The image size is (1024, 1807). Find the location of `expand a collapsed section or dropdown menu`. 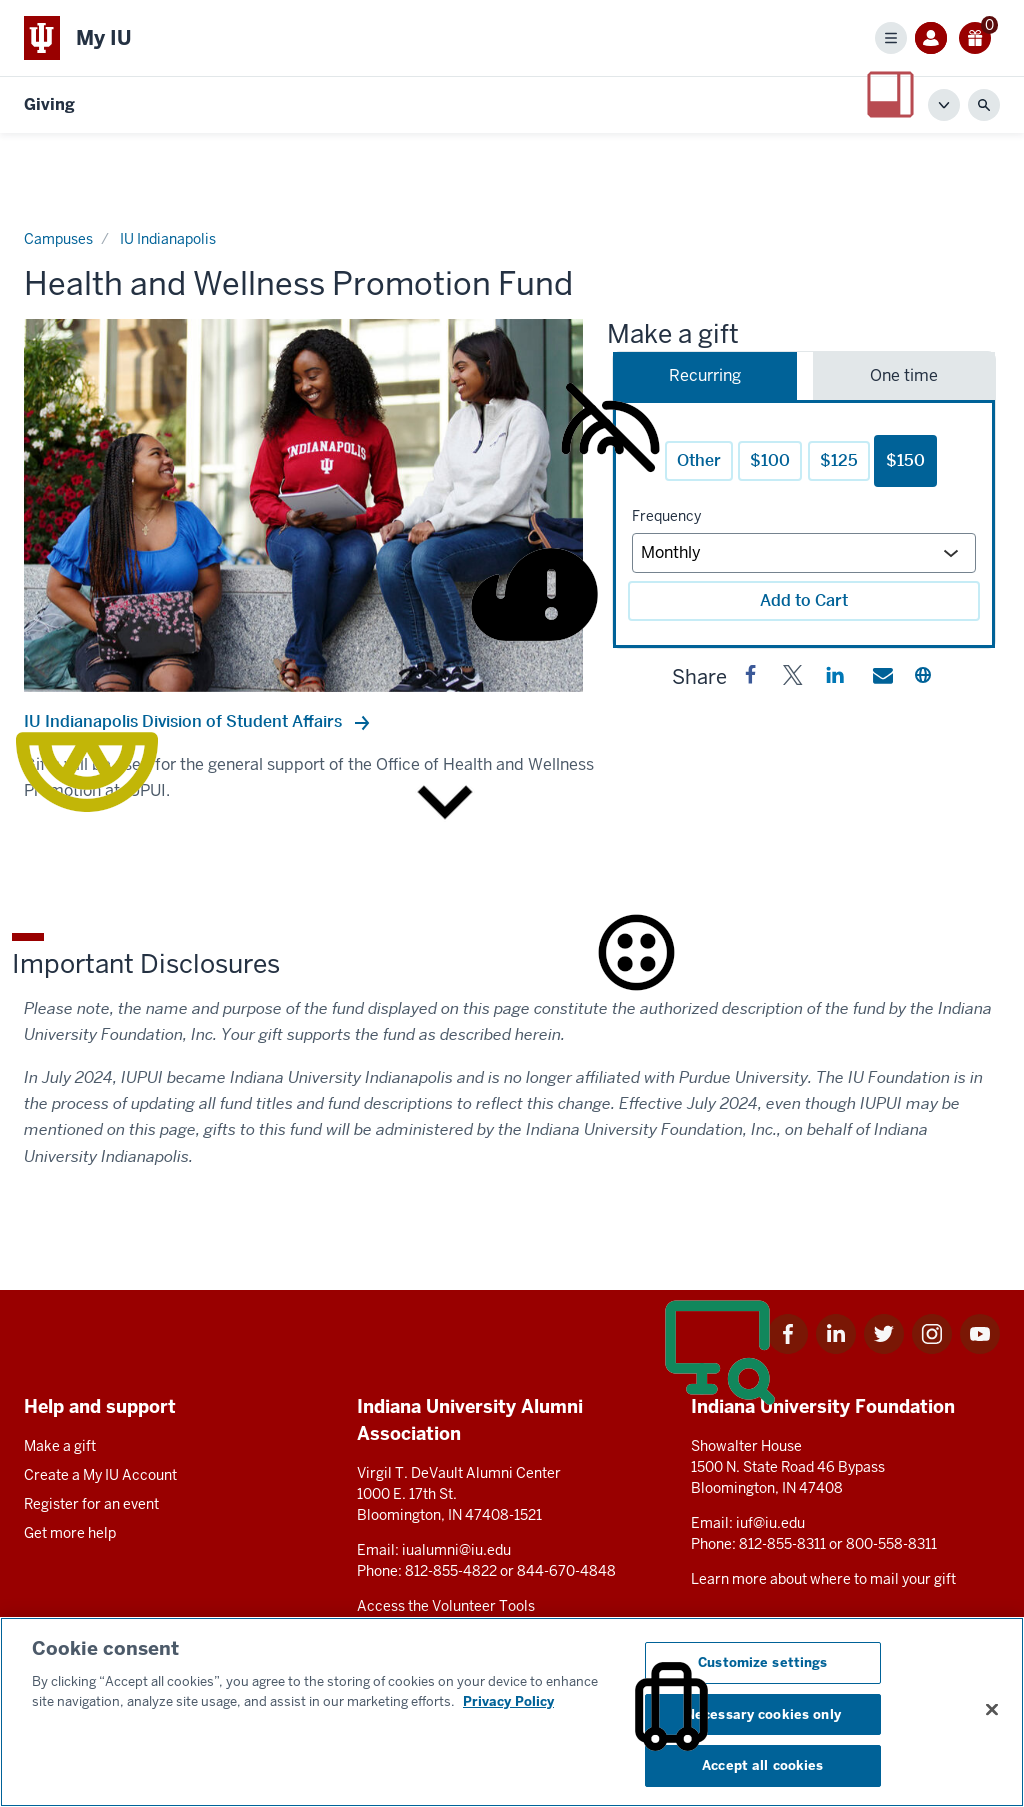

expand a collapsed section or dropdown menu is located at coordinates (445, 801).